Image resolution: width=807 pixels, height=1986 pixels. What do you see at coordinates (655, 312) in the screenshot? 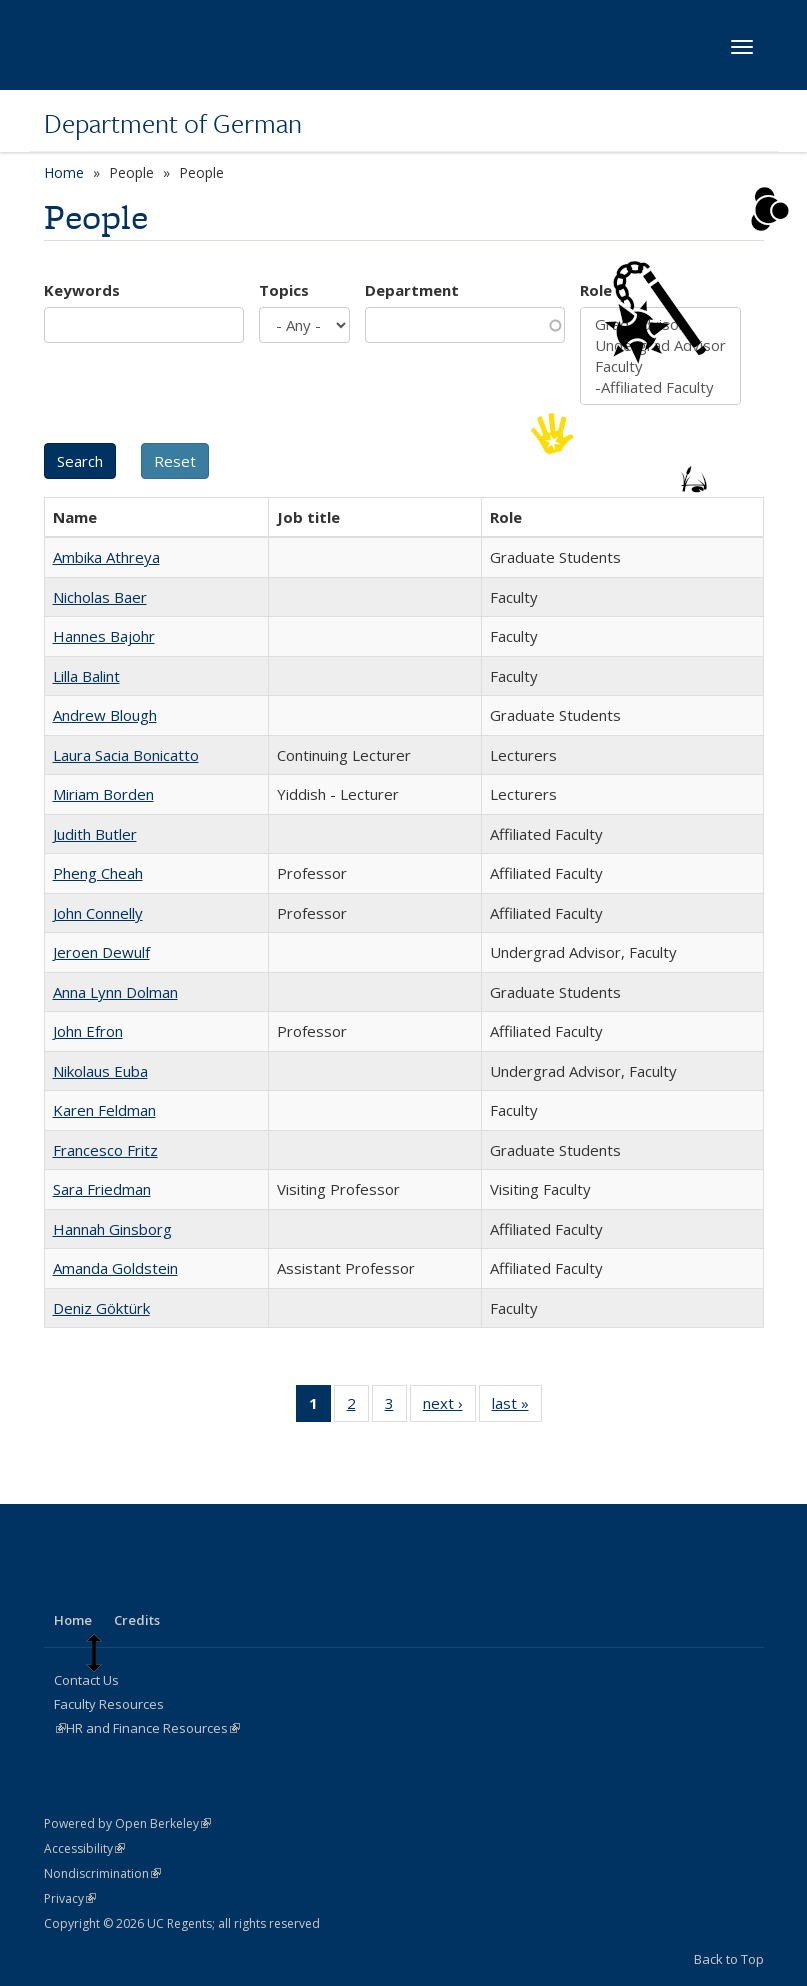
I see `select flail weapon in game inventory` at bounding box center [655, 312].